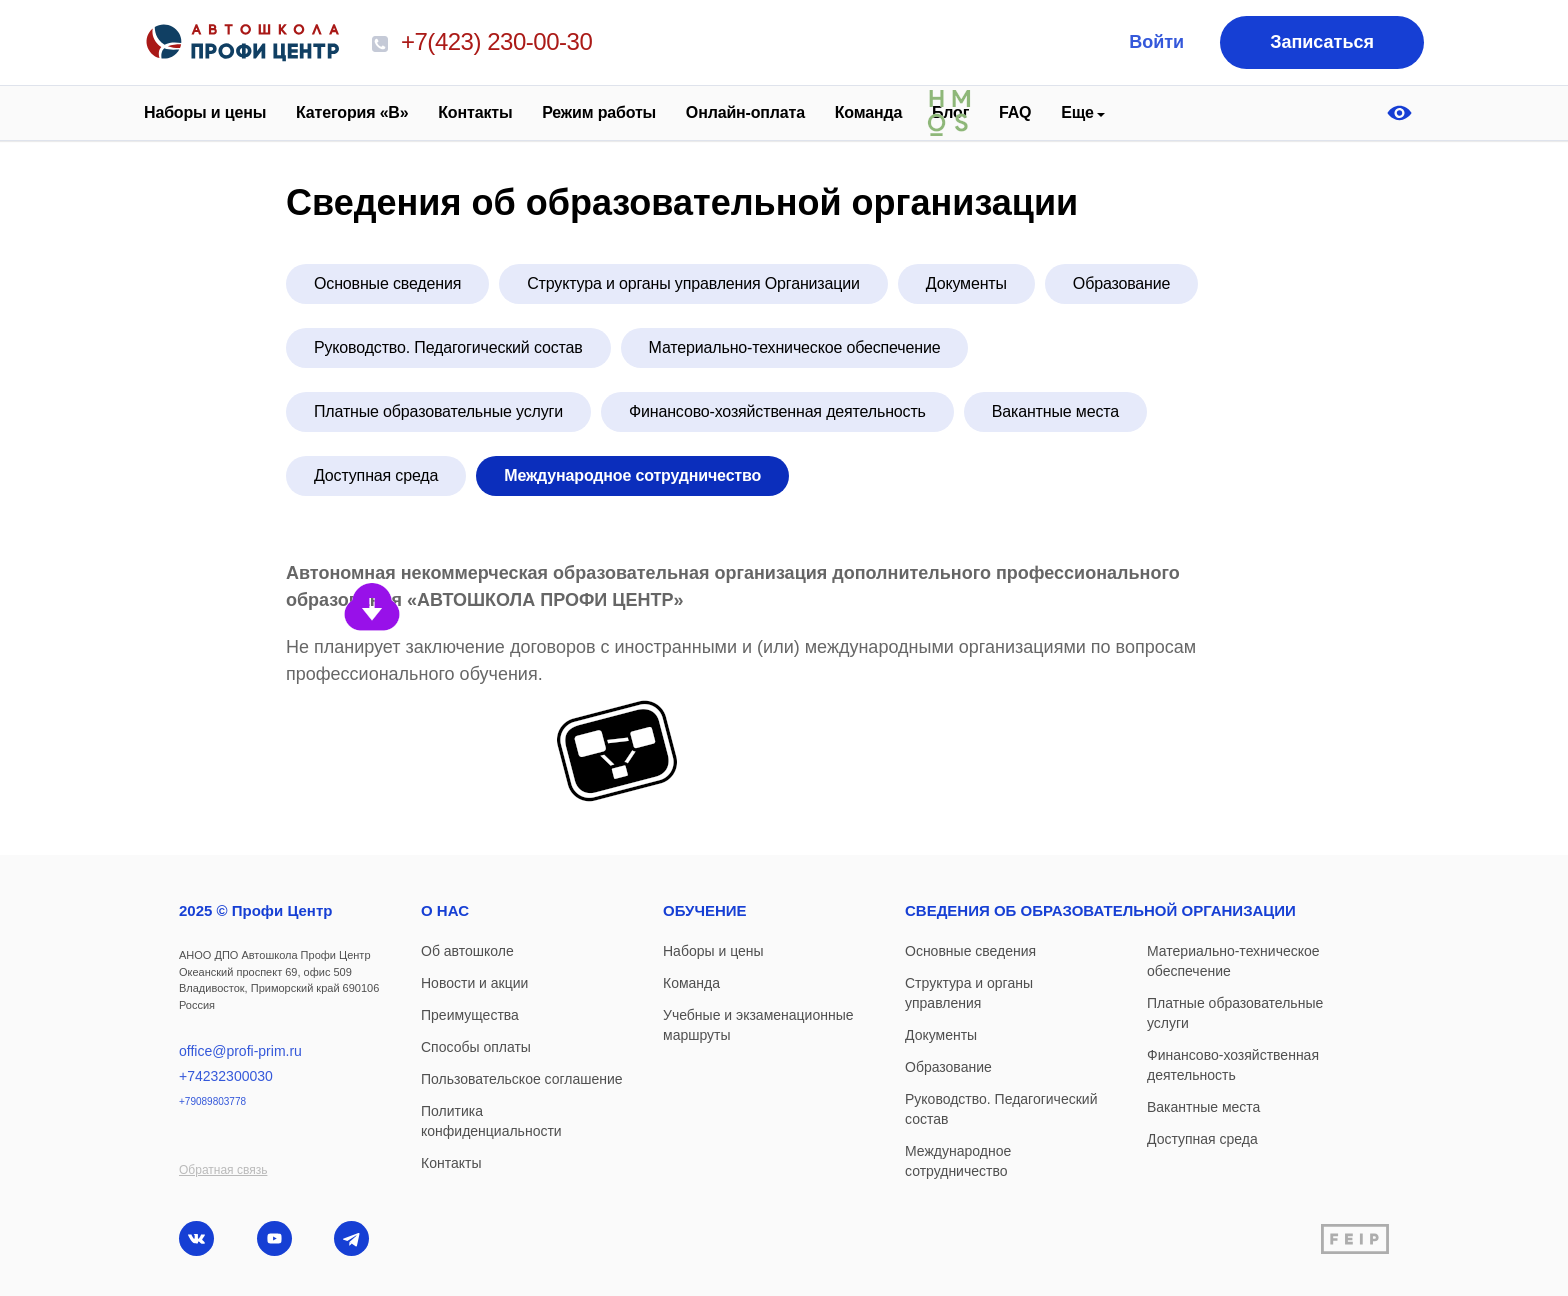 The width and height of the screenshot is (1568, 1296). What do you see at coordinates (372, 608) in the screenshot?
I see `download file from cloud storage` at bounding box center [372, 608].